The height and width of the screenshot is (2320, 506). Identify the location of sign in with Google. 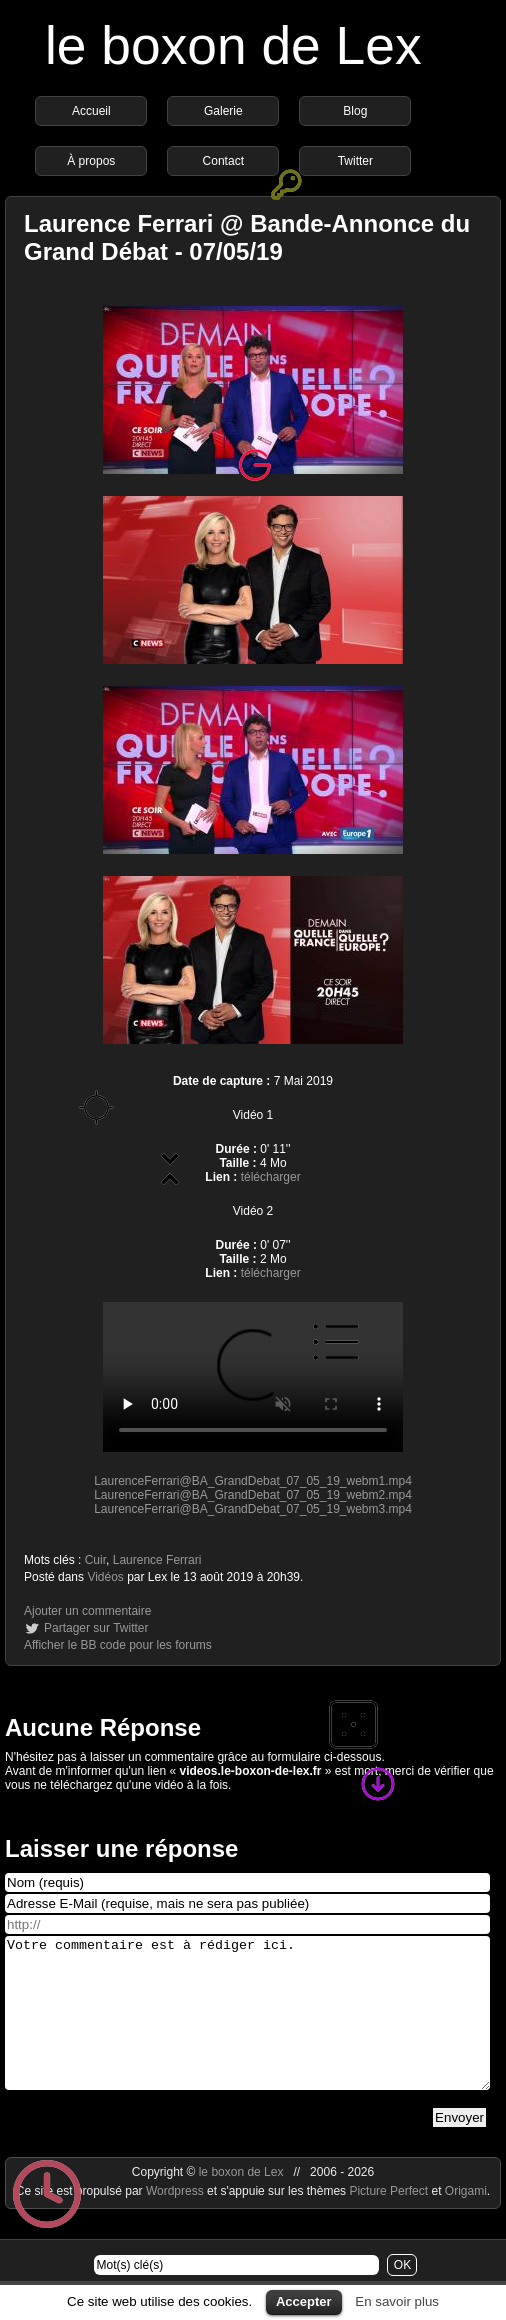
(255, 465).